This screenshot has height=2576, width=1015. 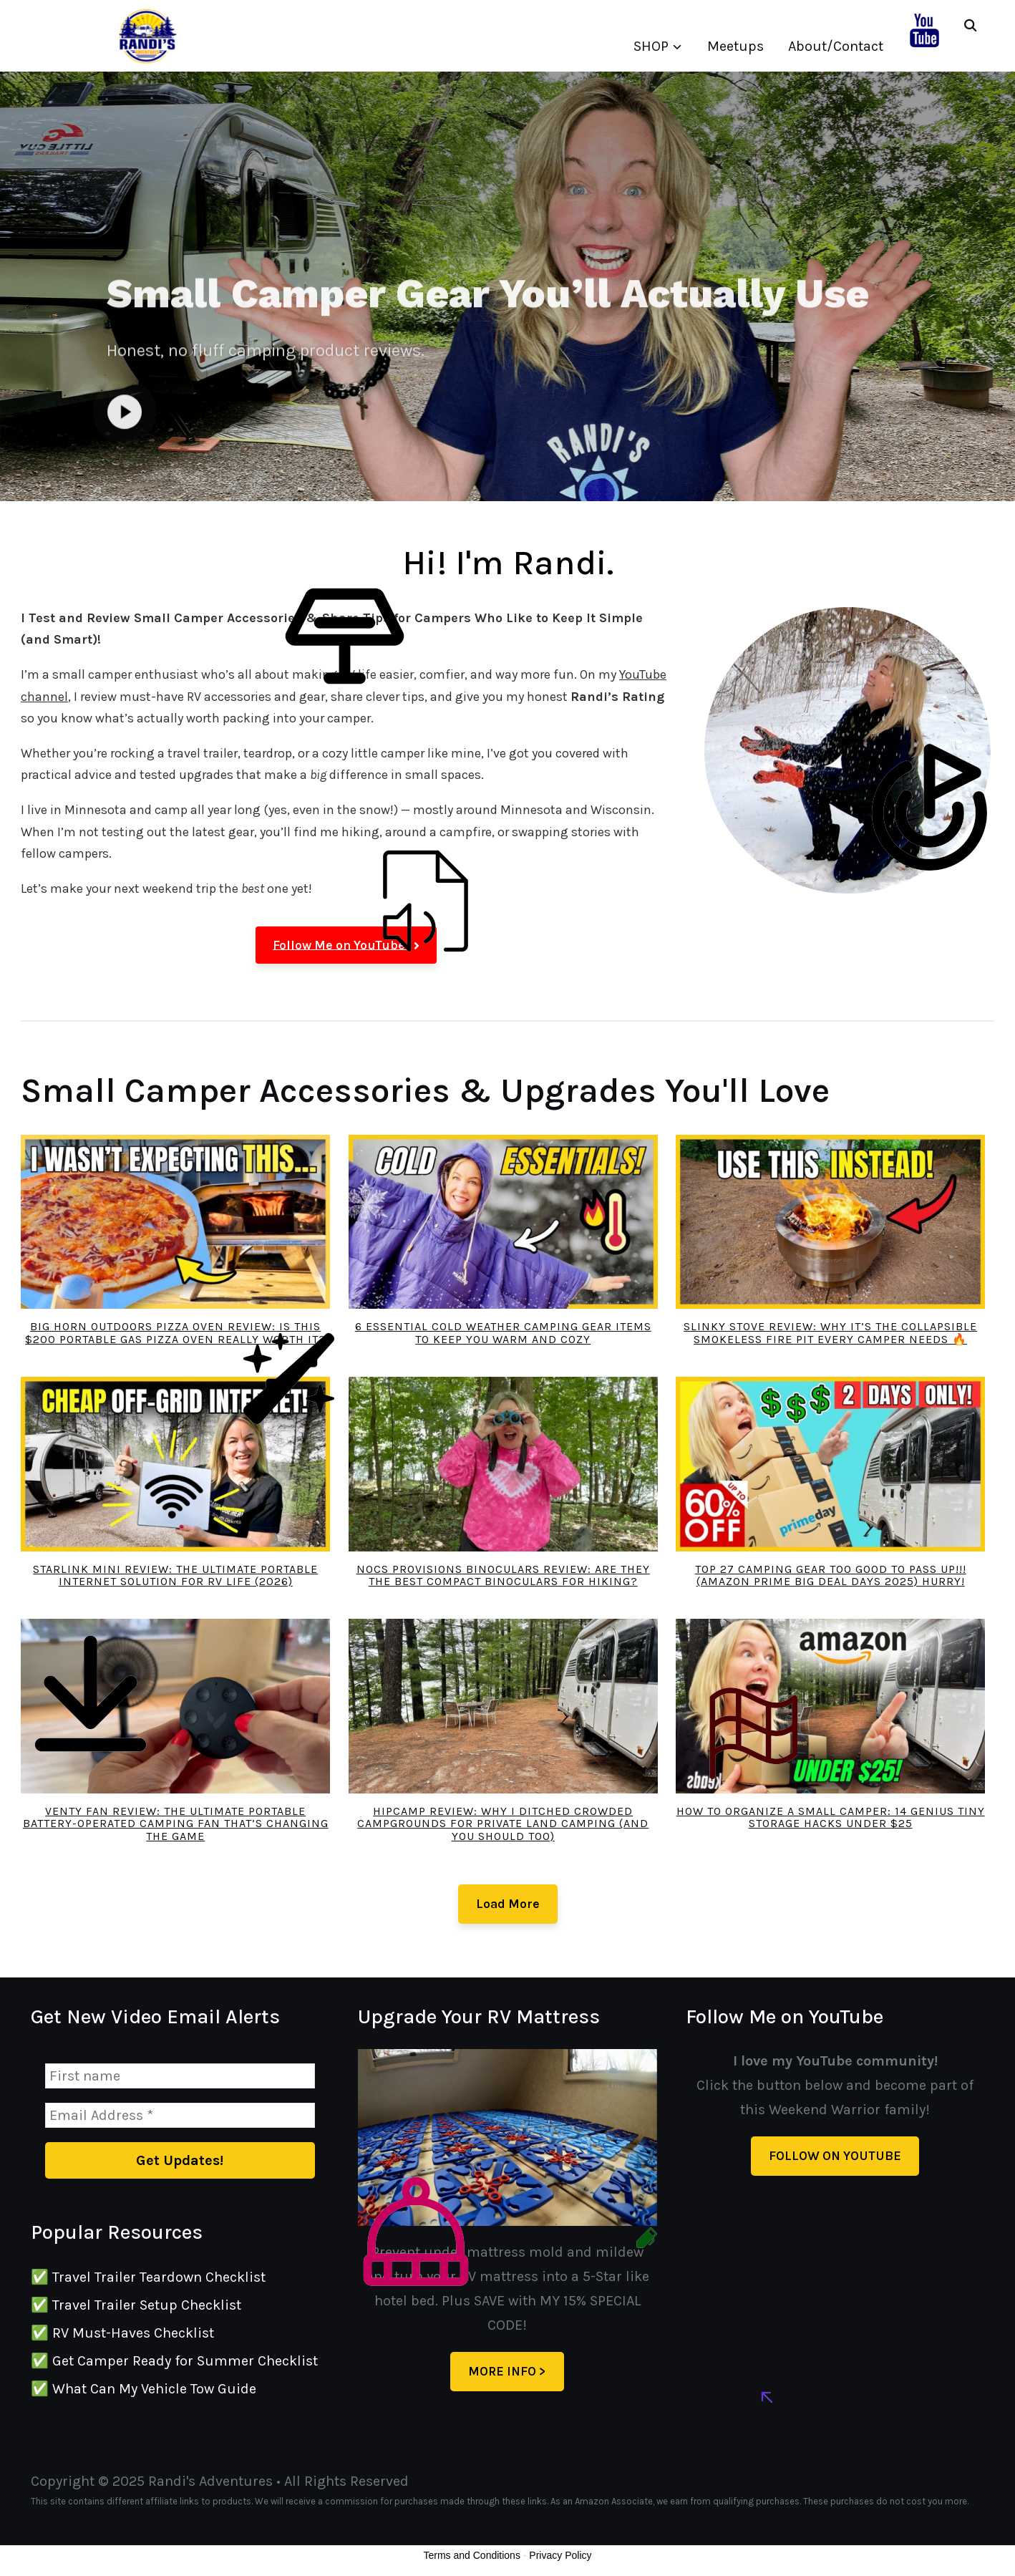 What do you see at coordinates (749, 1731) in the screenshot?
I see `indicates a finish line or completion point` at bounding box center [749, 1731].